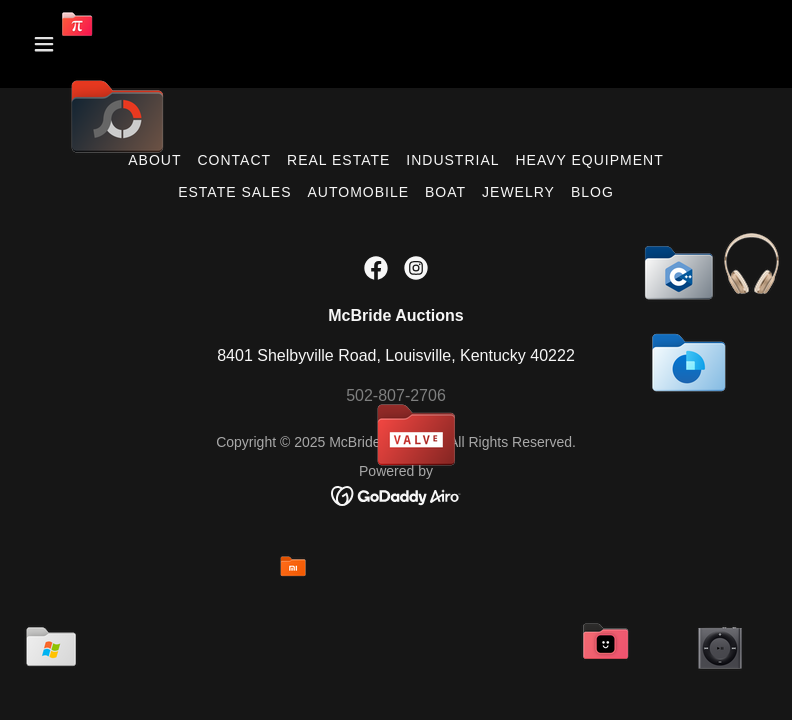 The height and width of the screenshot is (720, 792). Describe the element at coordinates (678, 274) in the screenshot. I see `open folder containing C++ project files` at that location.